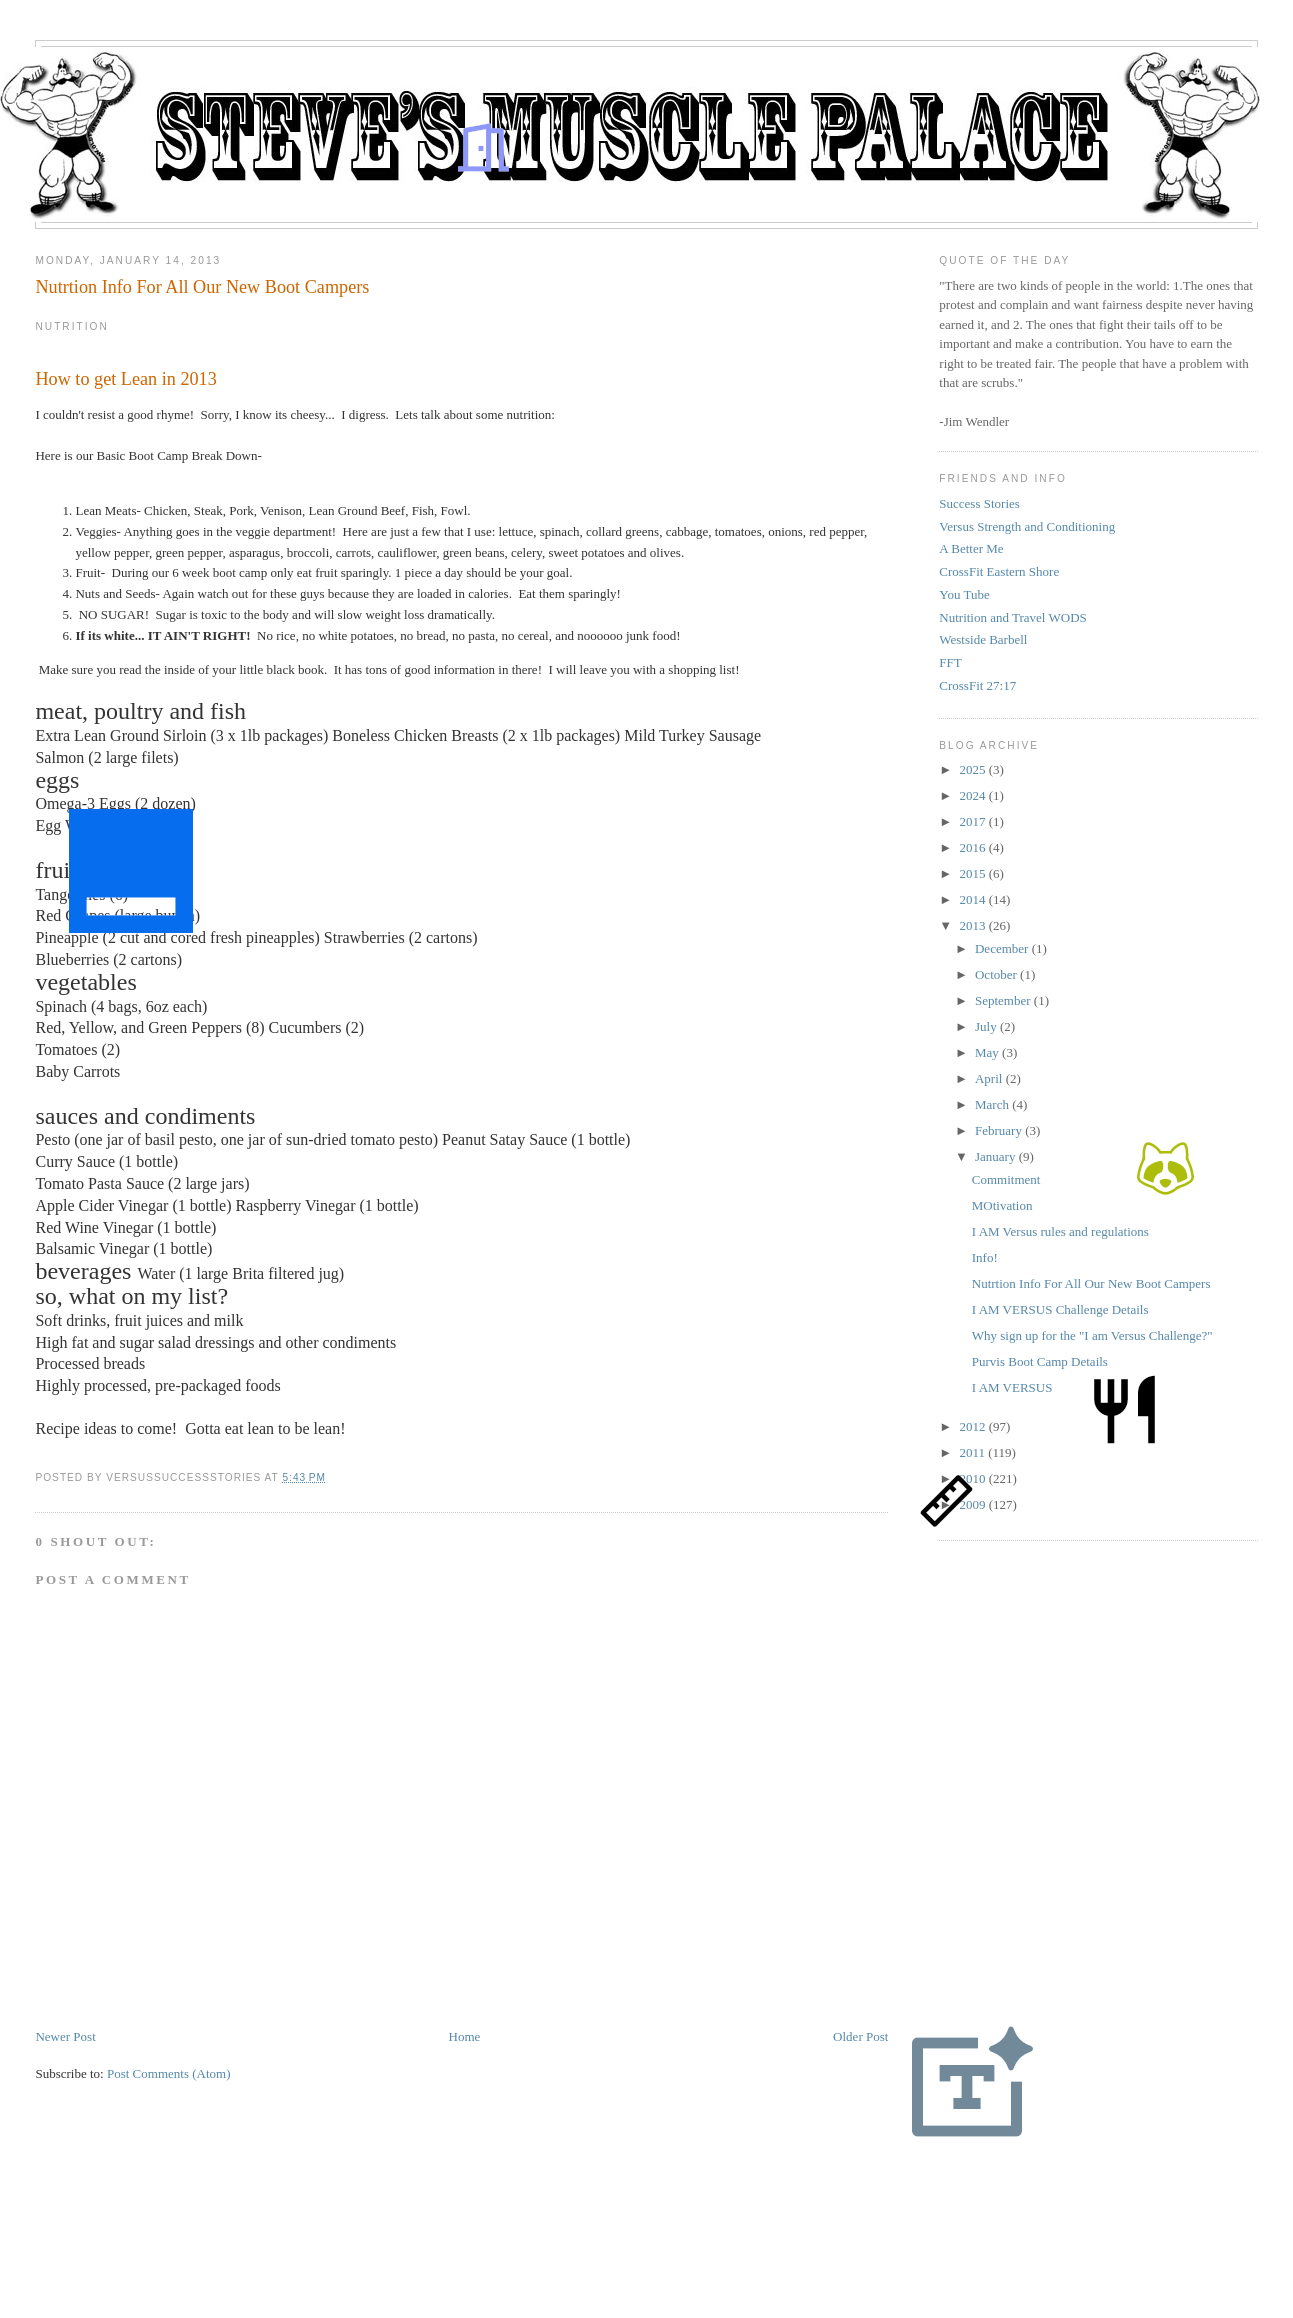 The width and height of the screenshot is (1293, 2318). I want to click on open protocols.io website or app, so click(1165, 1168).